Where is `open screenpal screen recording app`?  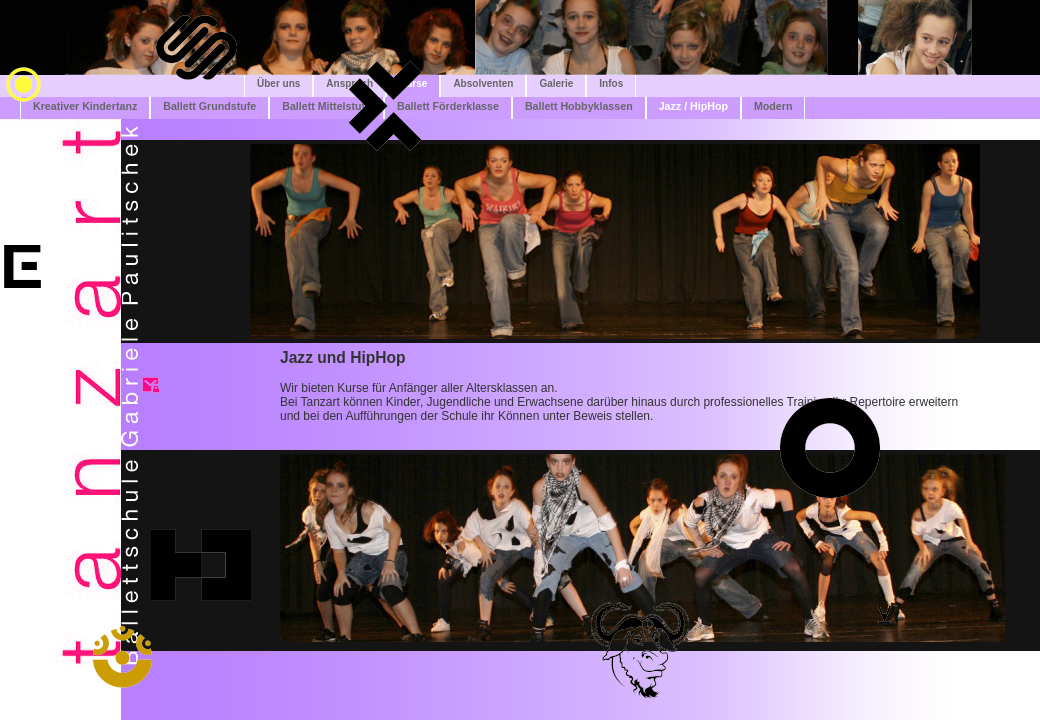
open screenpal screen recording app is located at coordinates (122, 657).